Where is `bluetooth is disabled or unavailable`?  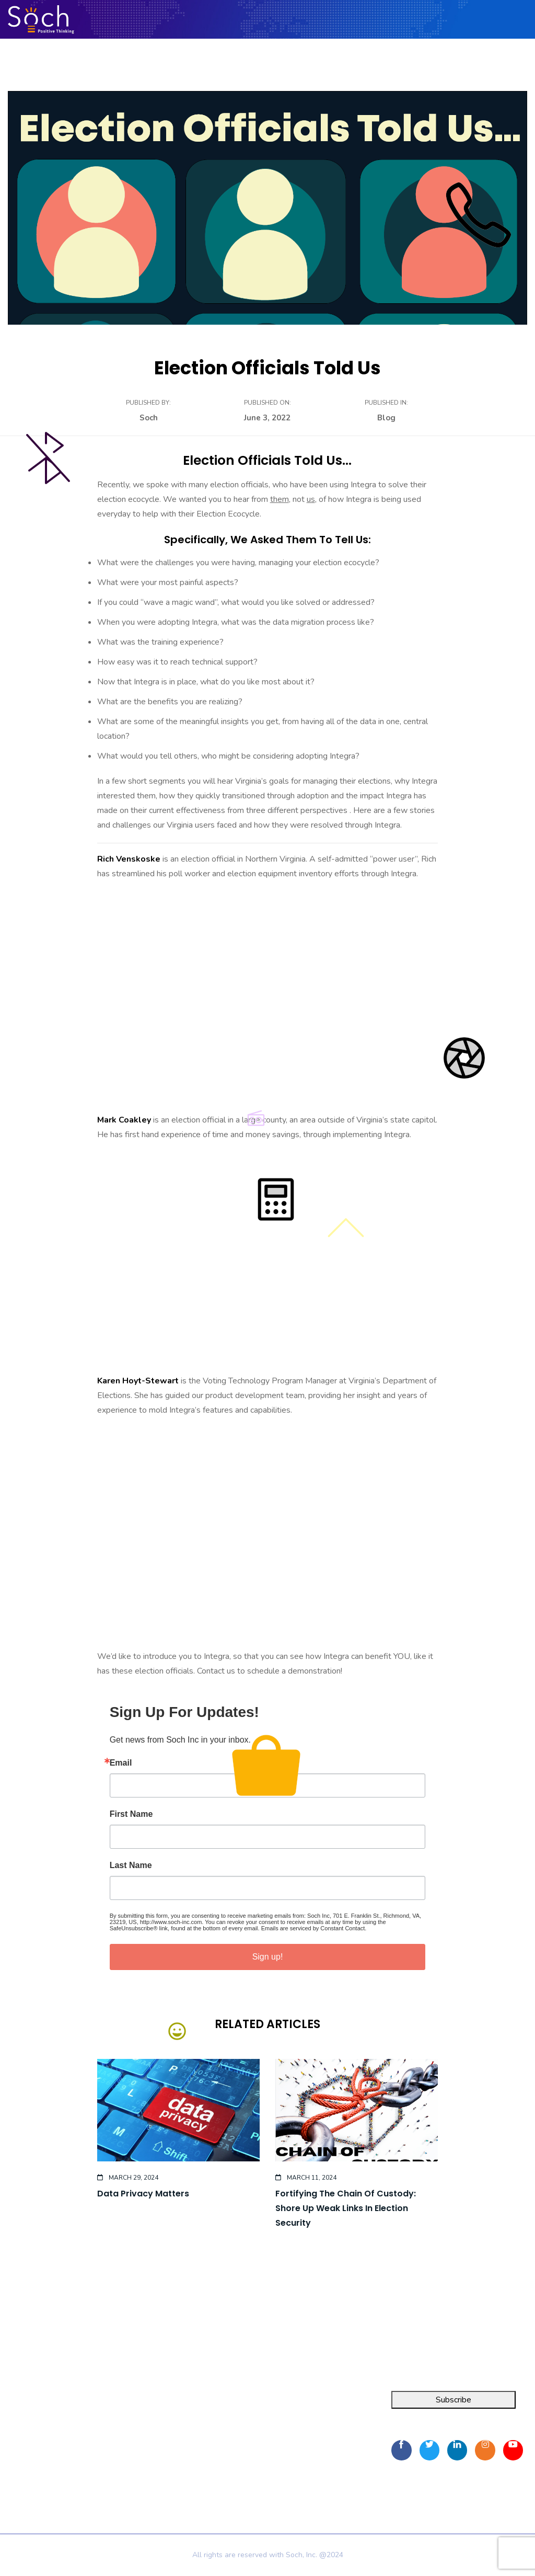 bluetooth is disabled or unavailable is located at coordinates (46, 458).